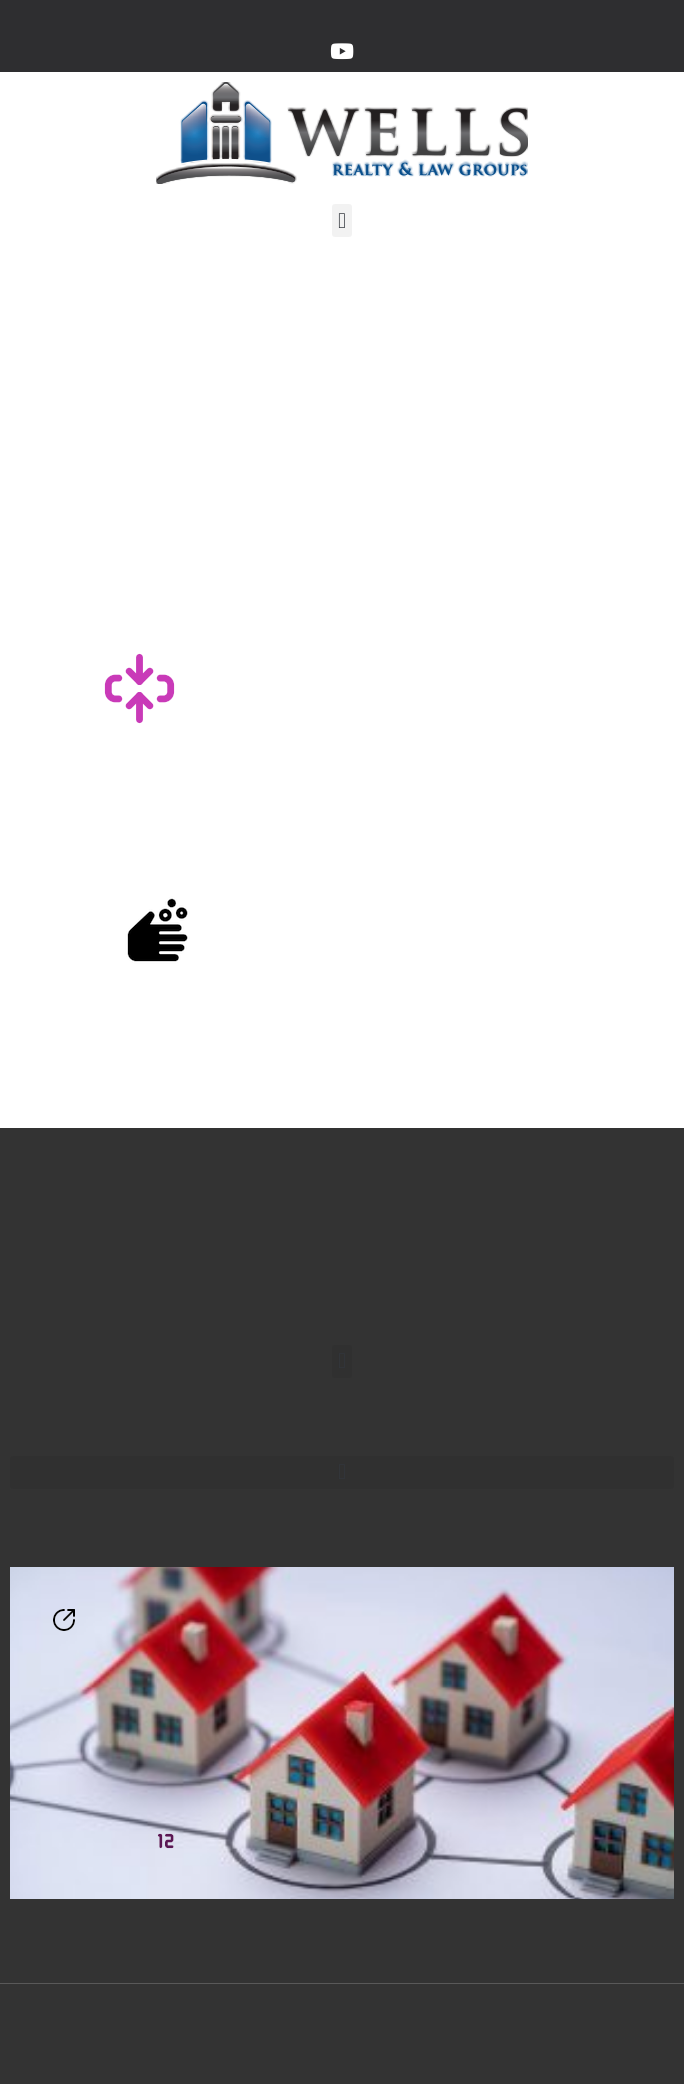 This screenshot has width=684, height=2084. What do you see at coordinates (159, 930) in the screenshot?
I see `hand washing or hygiene reminder` at bounding box center [159, 930].